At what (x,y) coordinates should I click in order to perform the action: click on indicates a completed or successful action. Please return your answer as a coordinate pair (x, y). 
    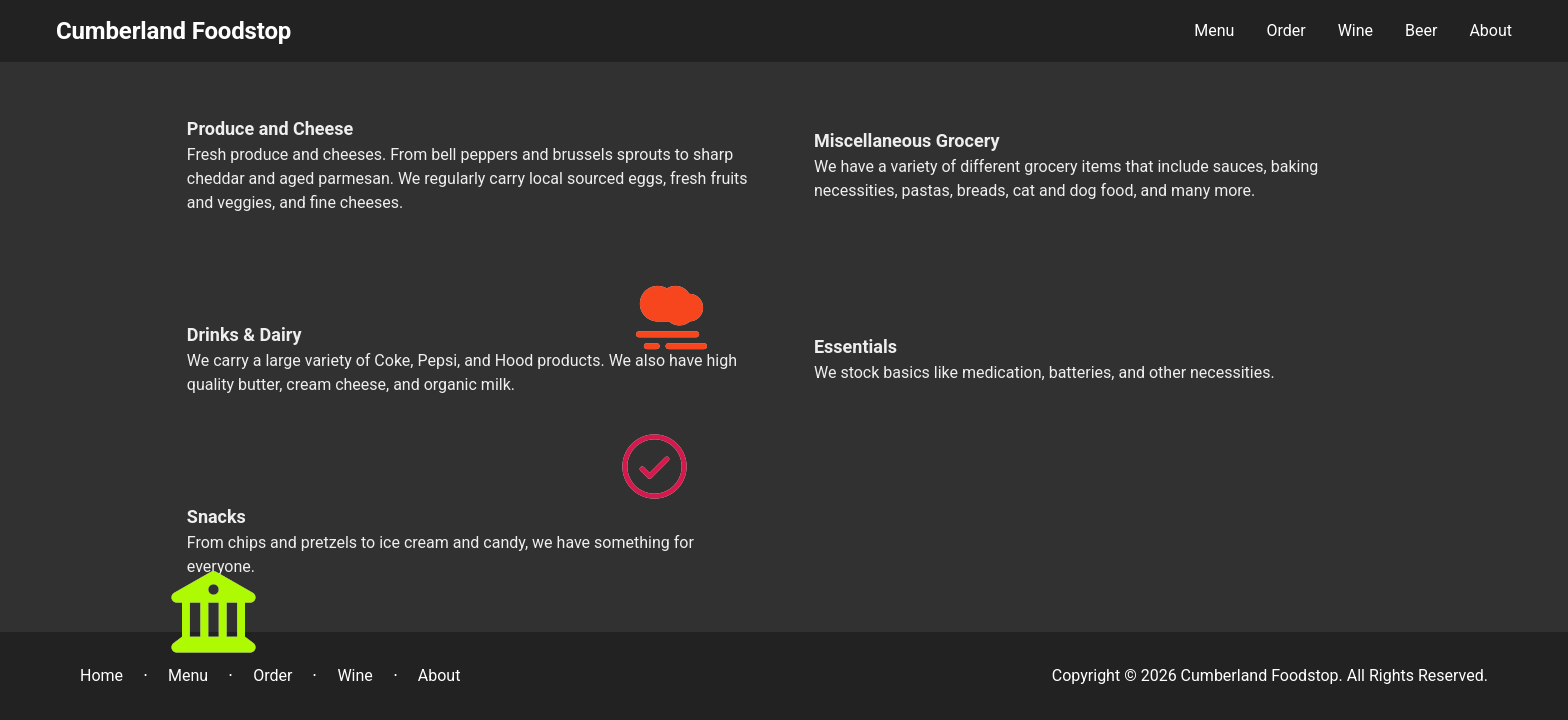
    Looking at the image, I should click on (654, 466).